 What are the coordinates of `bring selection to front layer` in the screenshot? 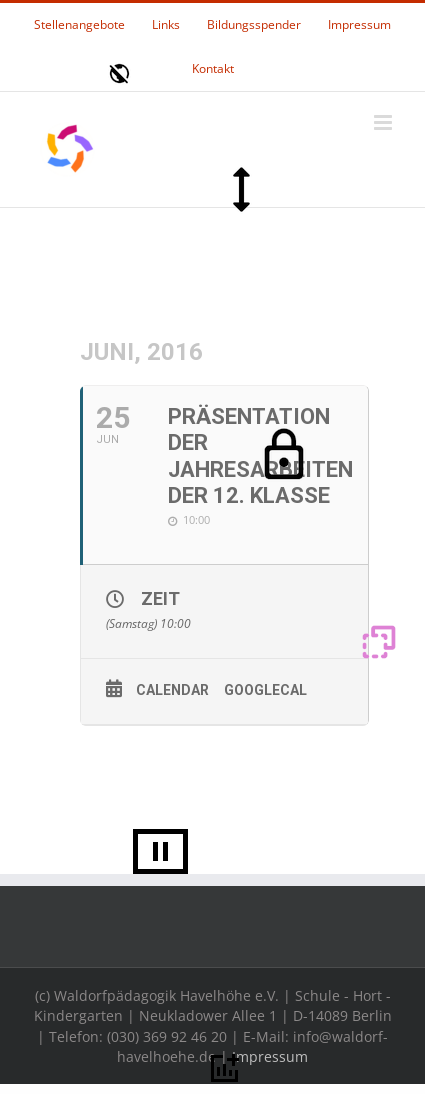 It's located at (379, 642).